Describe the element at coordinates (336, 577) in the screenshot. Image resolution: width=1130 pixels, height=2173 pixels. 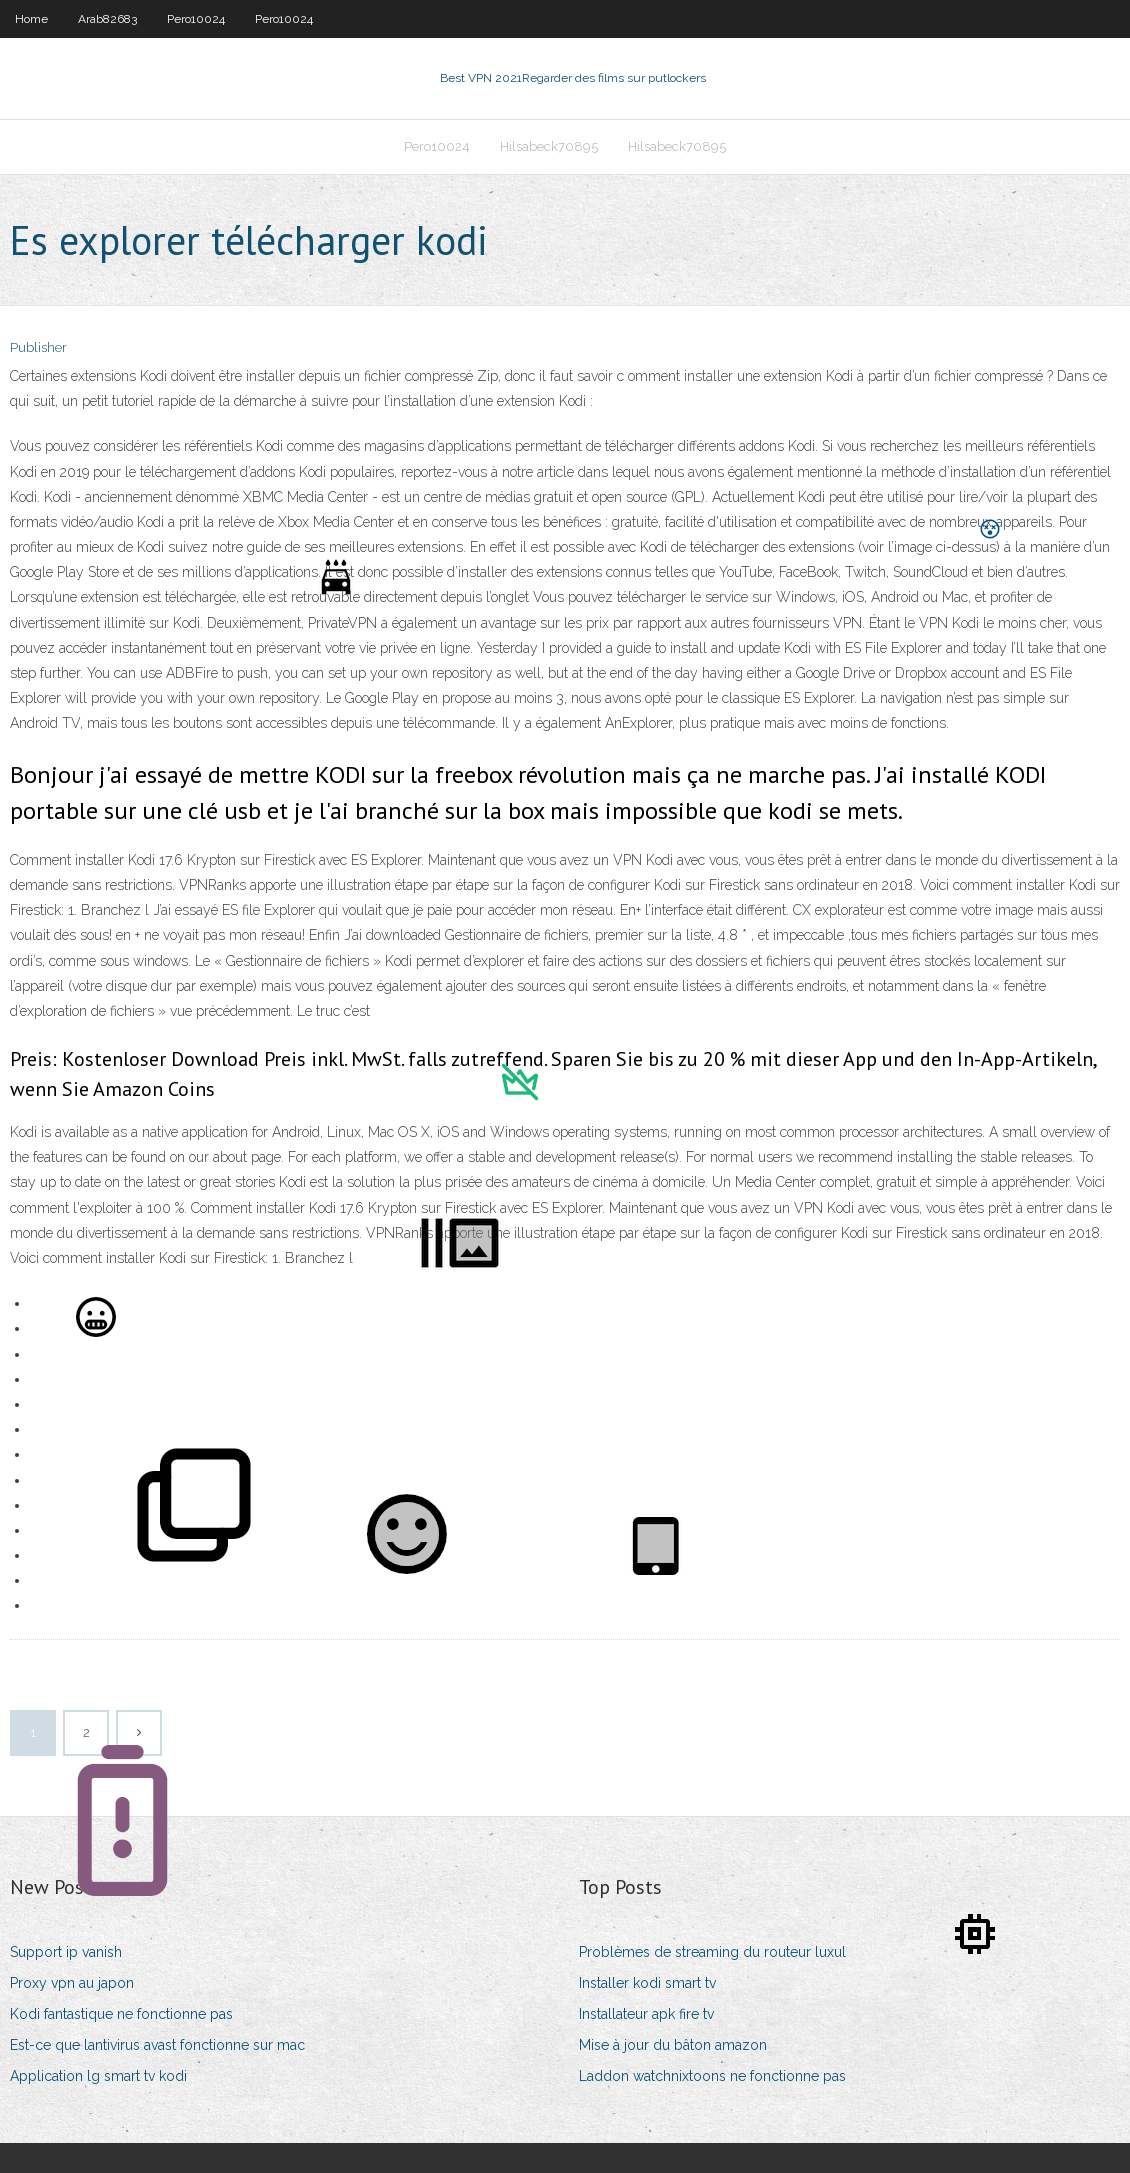
I see `find nearby car wash locations` at that location.